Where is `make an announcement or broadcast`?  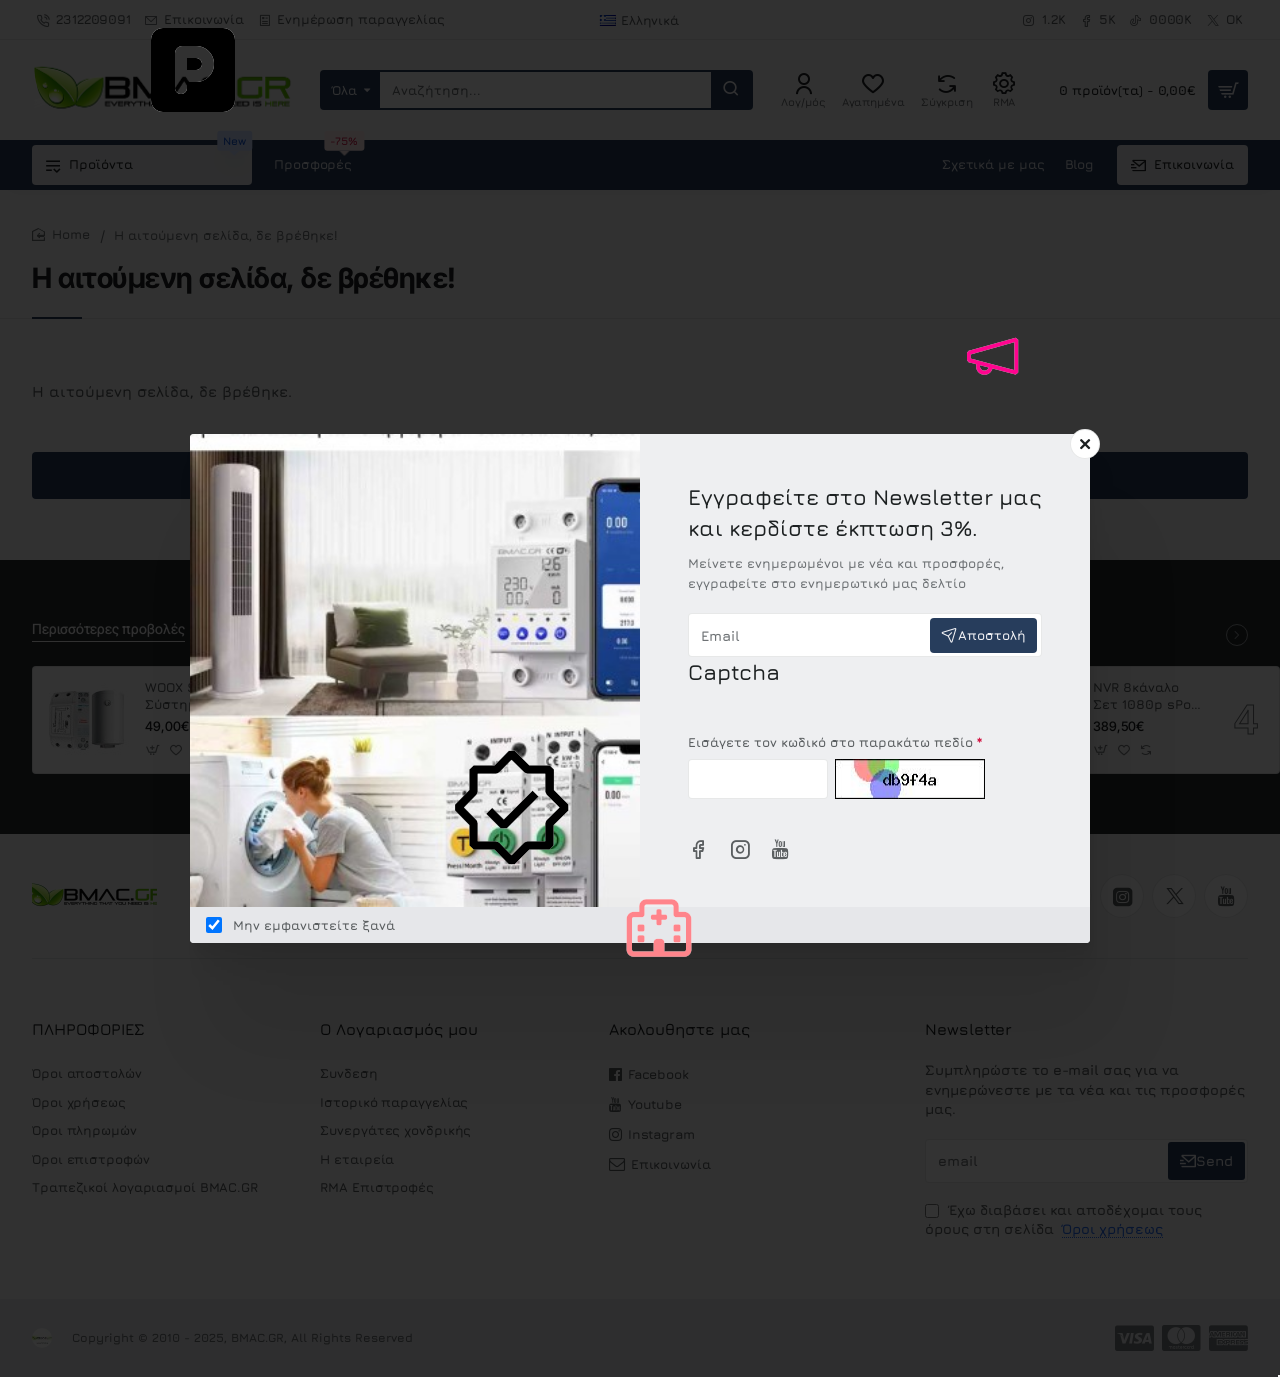 make an announcement or broadcast is located at coordinates (991, 355).